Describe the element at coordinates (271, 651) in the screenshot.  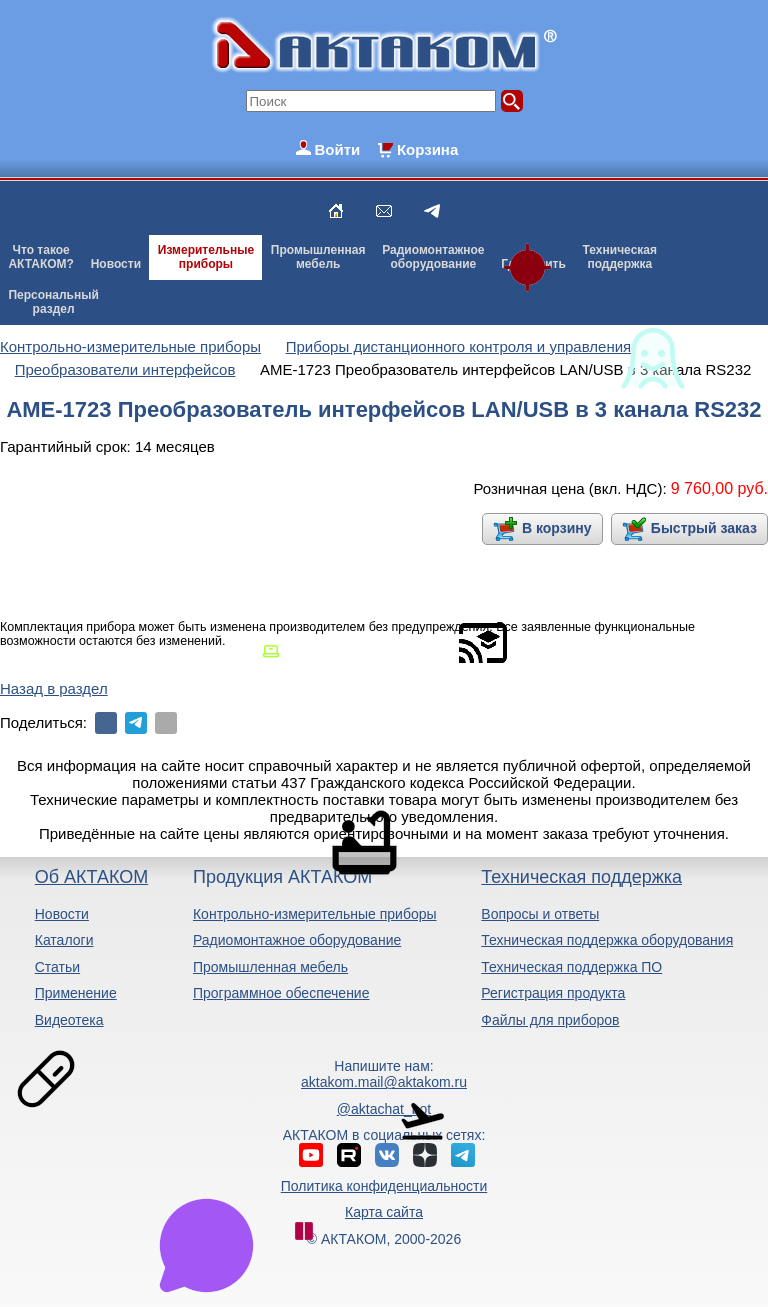
I see `switch to desktop view` at that location.